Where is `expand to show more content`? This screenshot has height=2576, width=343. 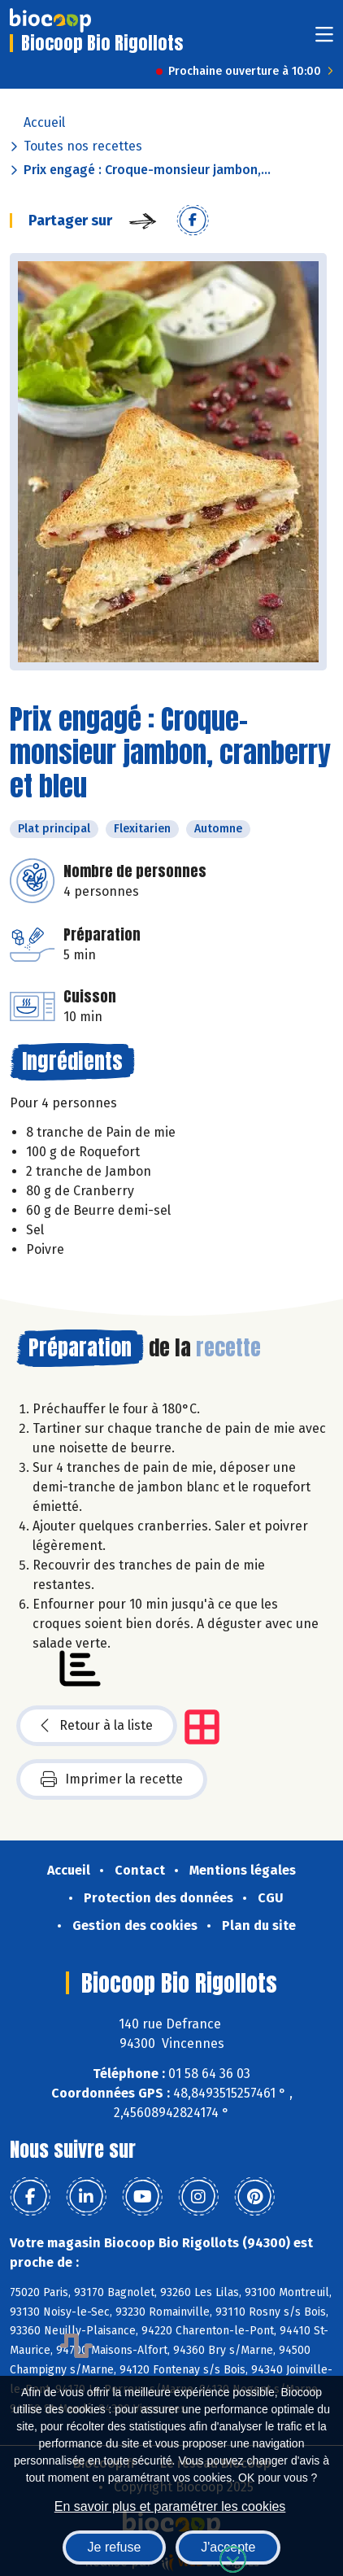
expand to show more content is located at coordinates (232, 2559).